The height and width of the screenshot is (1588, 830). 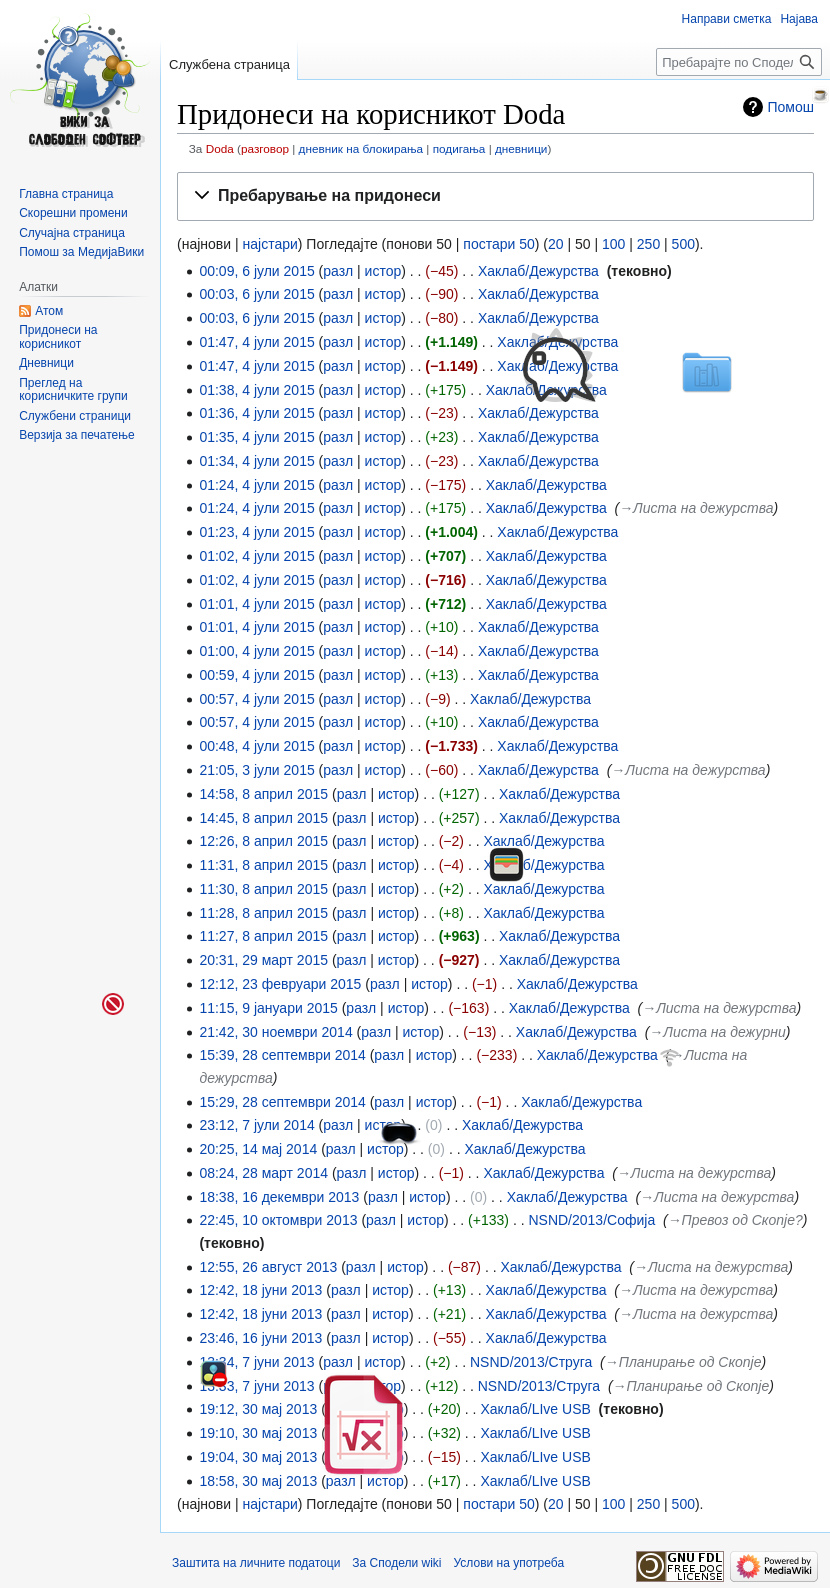 What do you see at coordinates (113, 1004) in the screenshot?
I see `delete selected item` at bounding box center [113, 1004].